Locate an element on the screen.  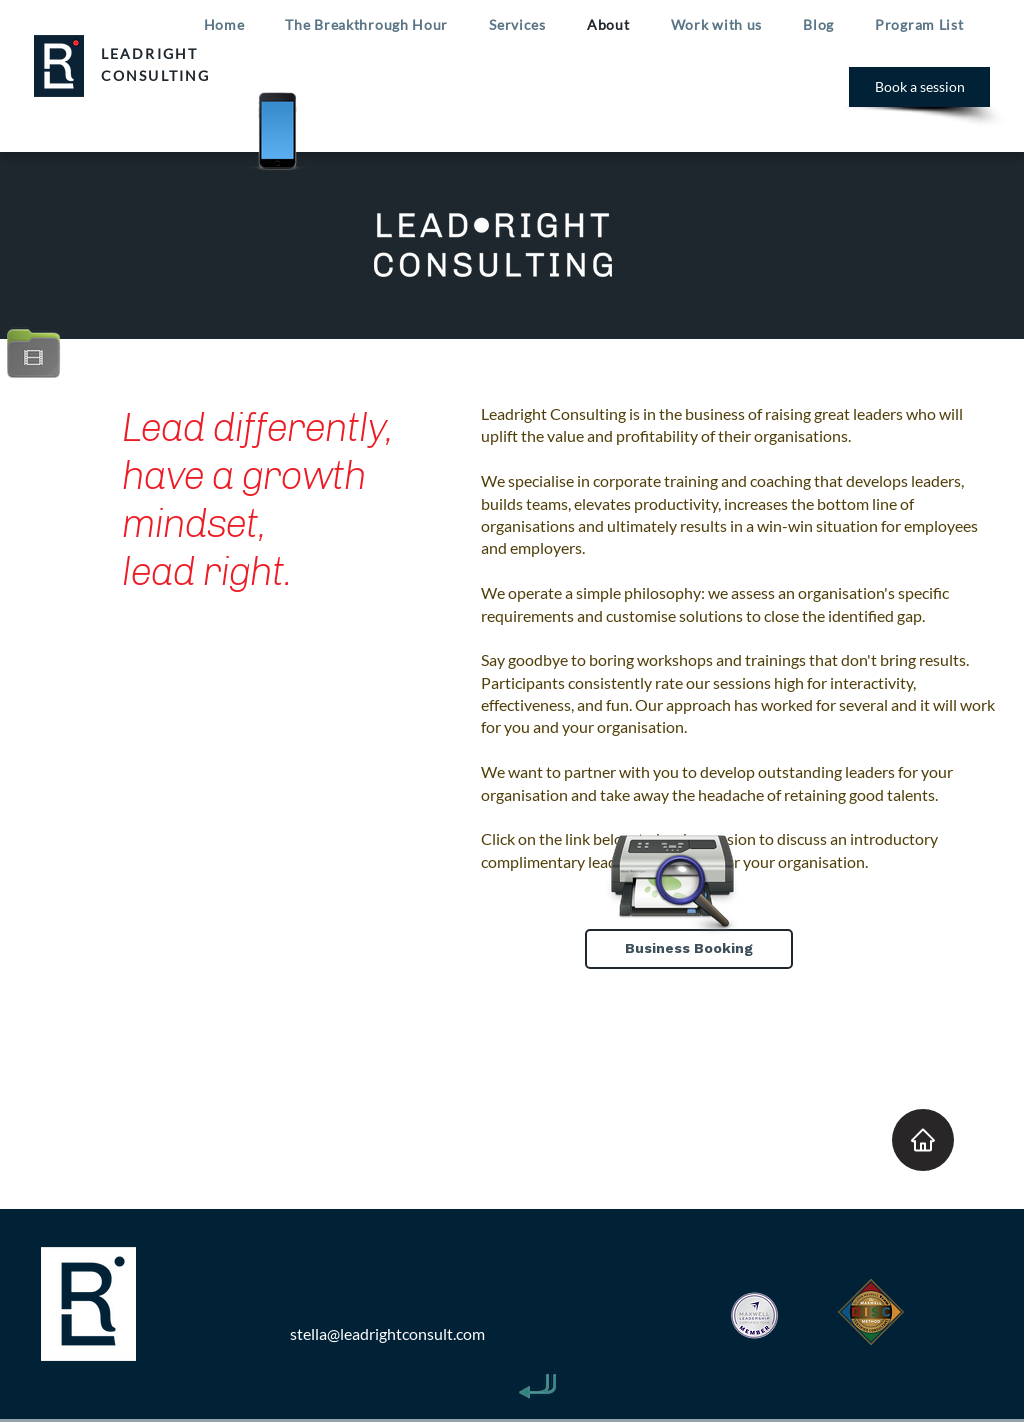
reply to all recipients of an email is located at coordinates (537, 1384).